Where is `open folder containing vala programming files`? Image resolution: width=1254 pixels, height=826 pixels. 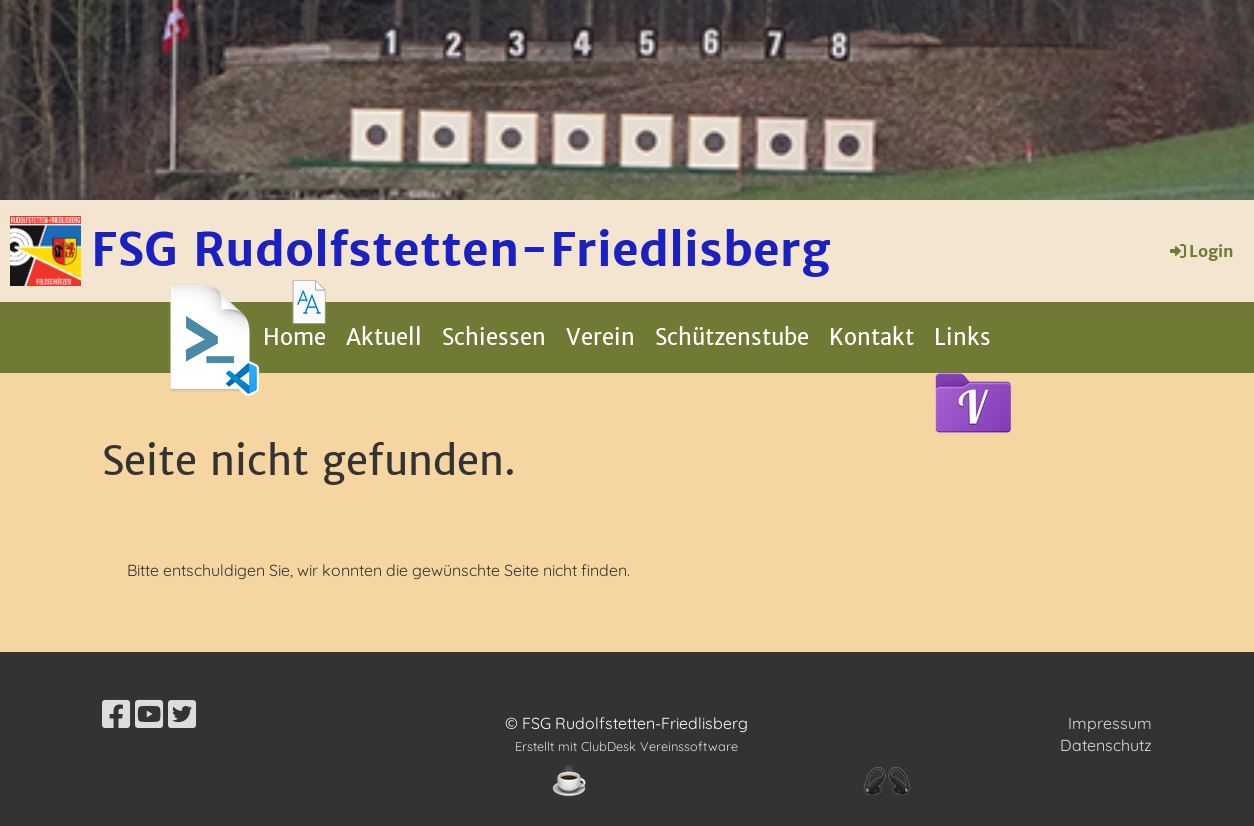
open folder containing vala programming files is located at coordinates (973, 405).